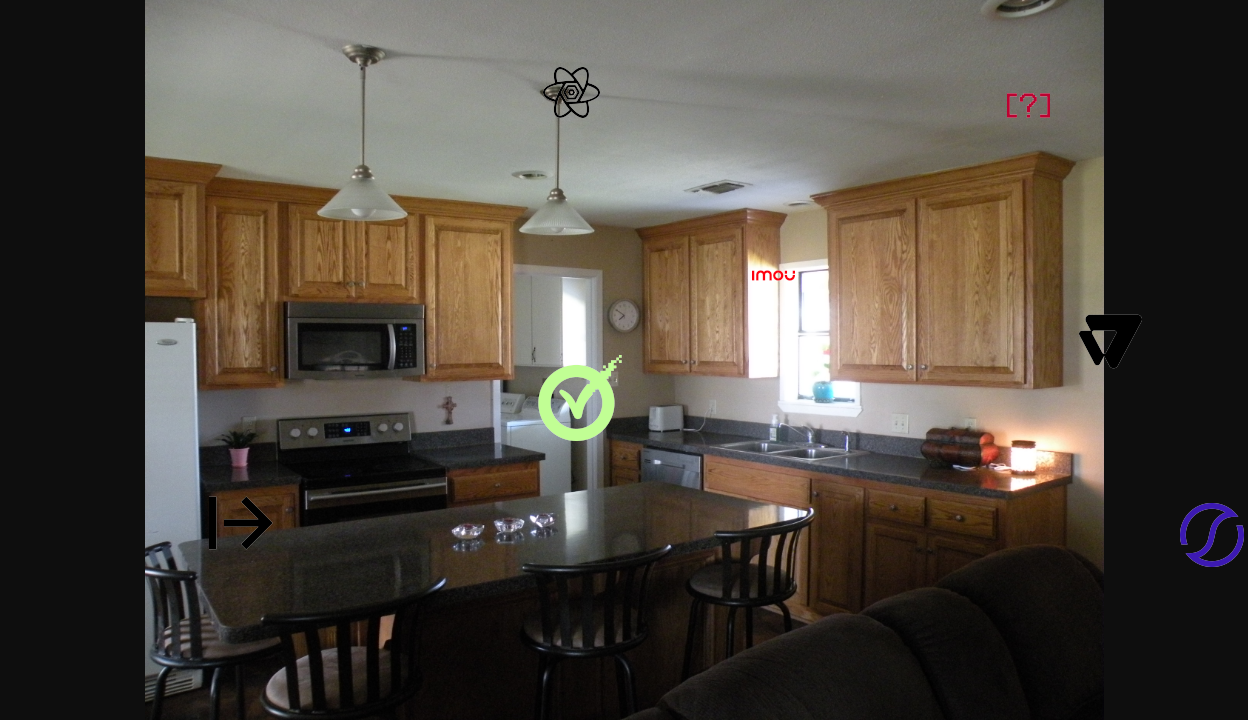 The image size is (1248, 720). I want to click on visit the VTEX website or platform, so click(1110, 341).